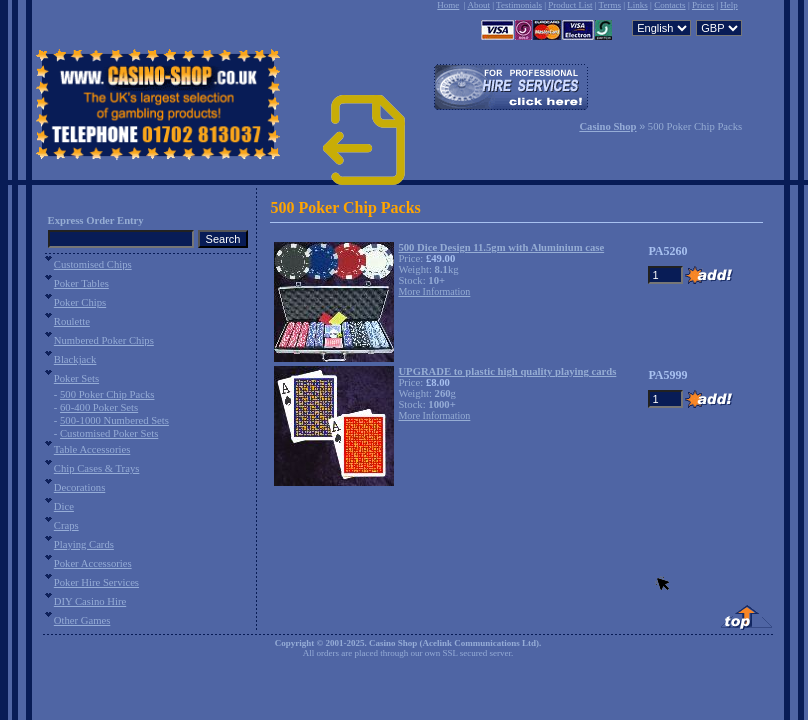 The height and width of the screenshot is (720, 808). What do you see at coordinates (368, 140) in the screenshot?
I see `export file to another location` at bounding box center [368, 140].